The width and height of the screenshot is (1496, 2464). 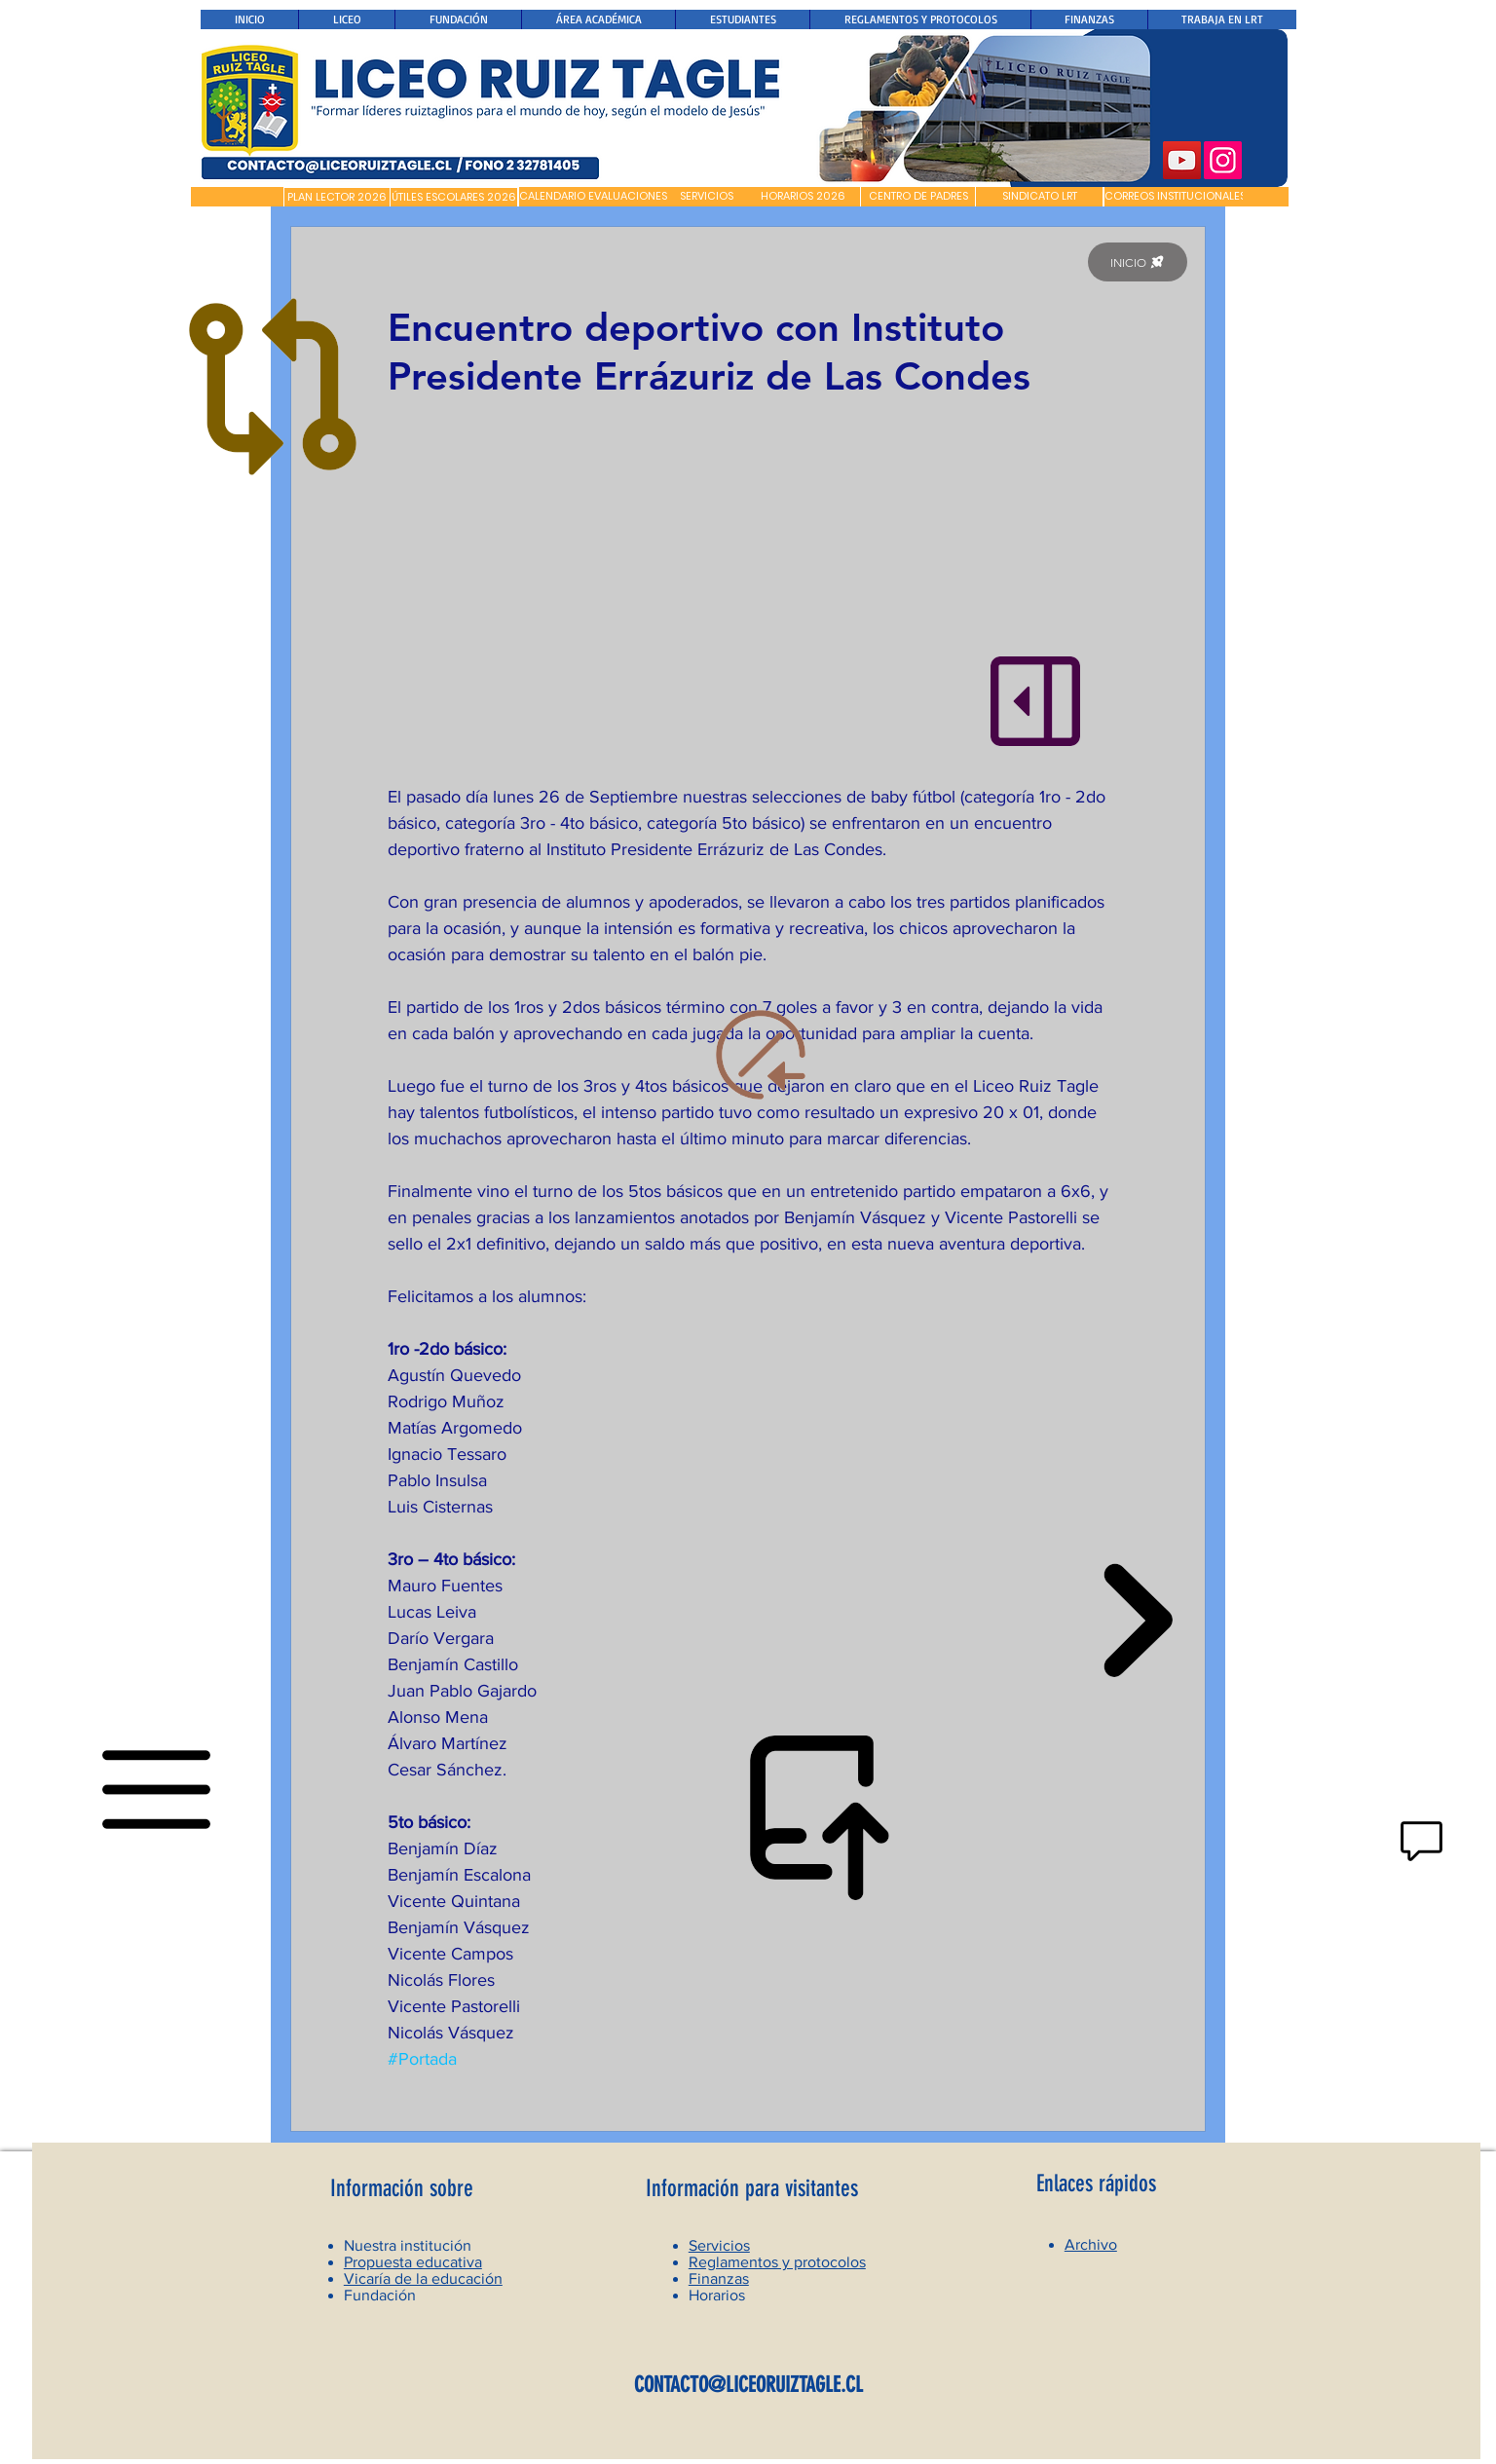 What do you see at coordinates (1133, 1621) in the screenshot?
I see `navigate to the next item or page` at bounding box center [1133, 1621].